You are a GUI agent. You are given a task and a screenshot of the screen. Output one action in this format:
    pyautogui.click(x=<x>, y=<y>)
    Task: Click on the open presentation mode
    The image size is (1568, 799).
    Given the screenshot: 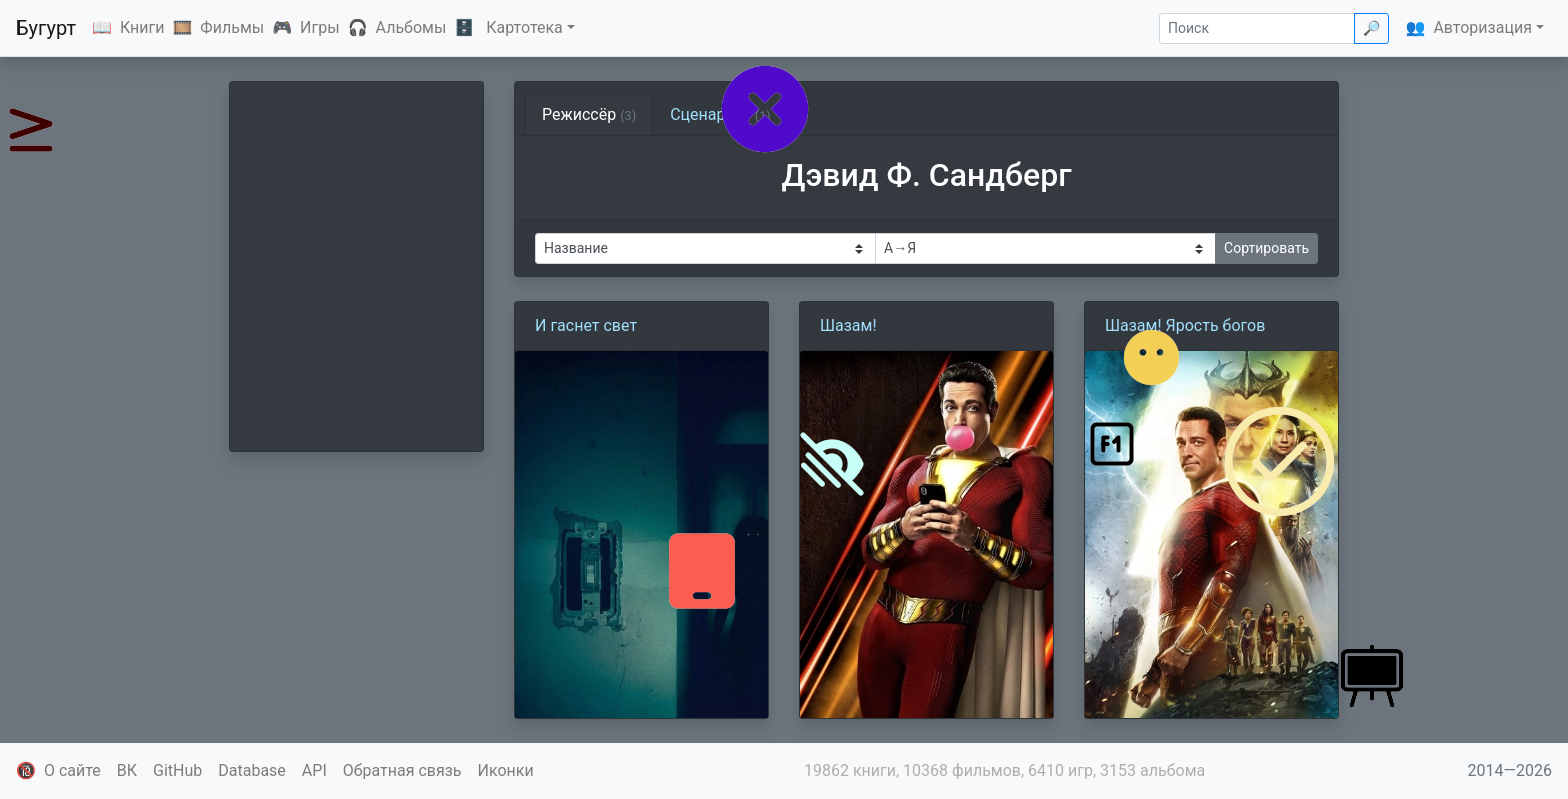 What is the action you would take?
    pyautogui.click(x=1372, y=676)
    